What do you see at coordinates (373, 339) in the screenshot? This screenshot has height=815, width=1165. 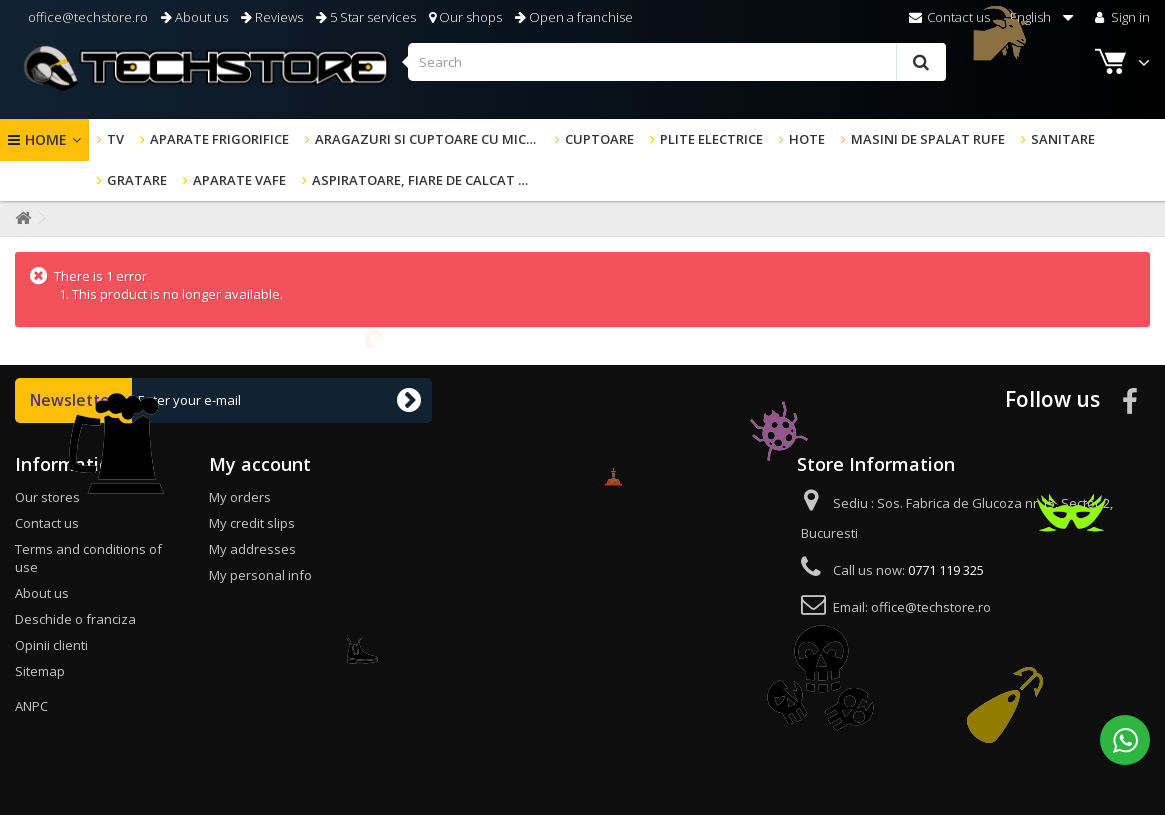 I see `indicates a sea creature or ocean-themed game element` at bounding box center [373, 339].